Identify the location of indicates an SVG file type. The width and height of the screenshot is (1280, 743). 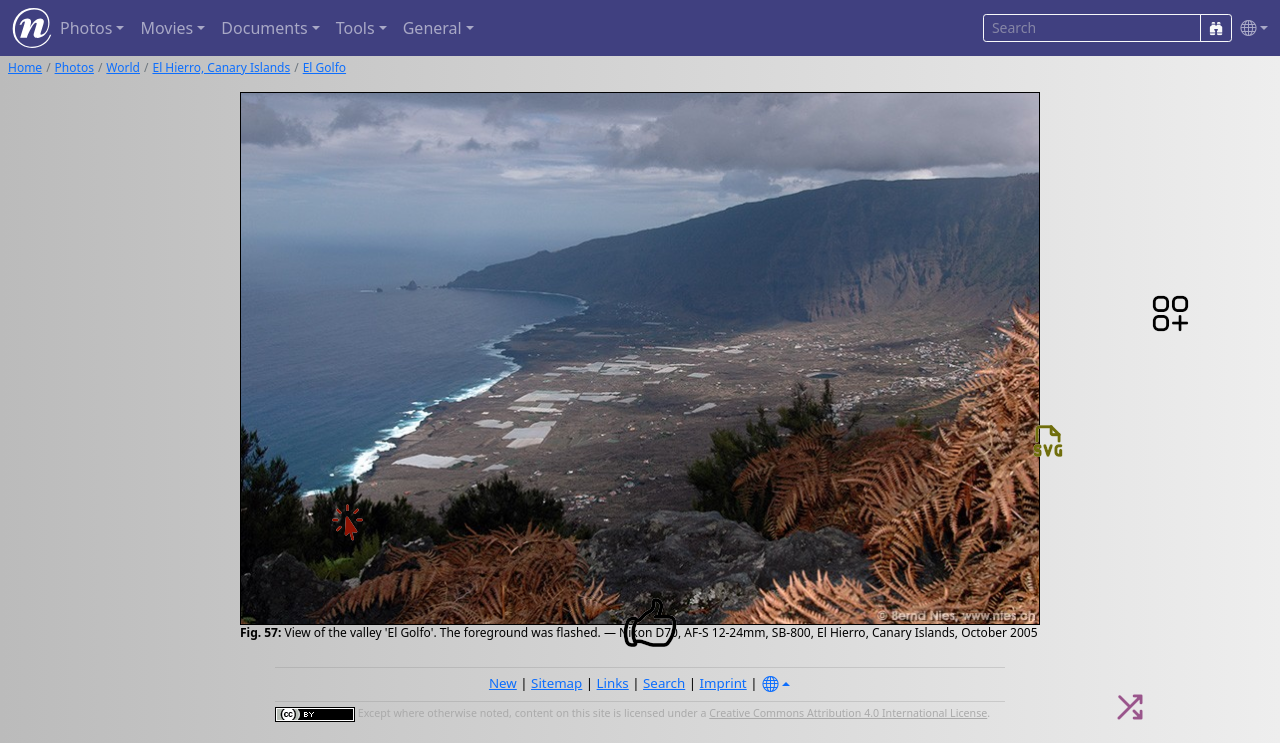
(1048, 441).